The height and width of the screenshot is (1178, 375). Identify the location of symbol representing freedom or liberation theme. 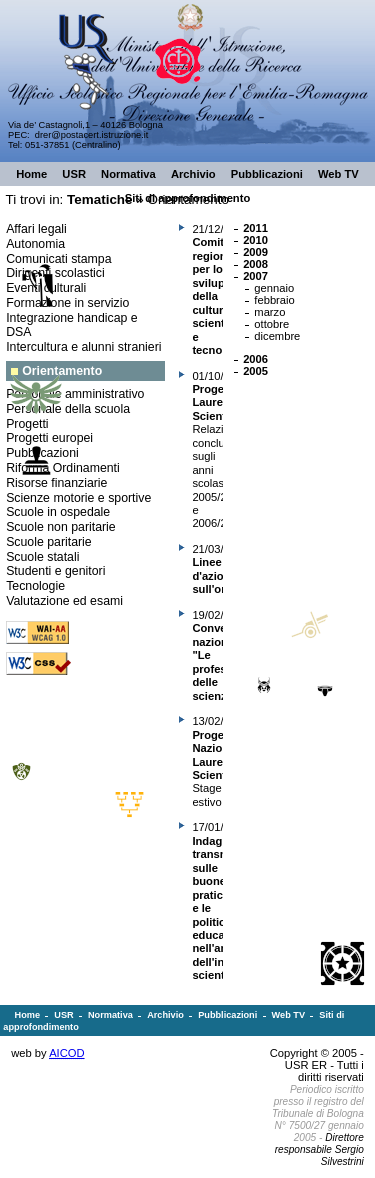
(36, 395).